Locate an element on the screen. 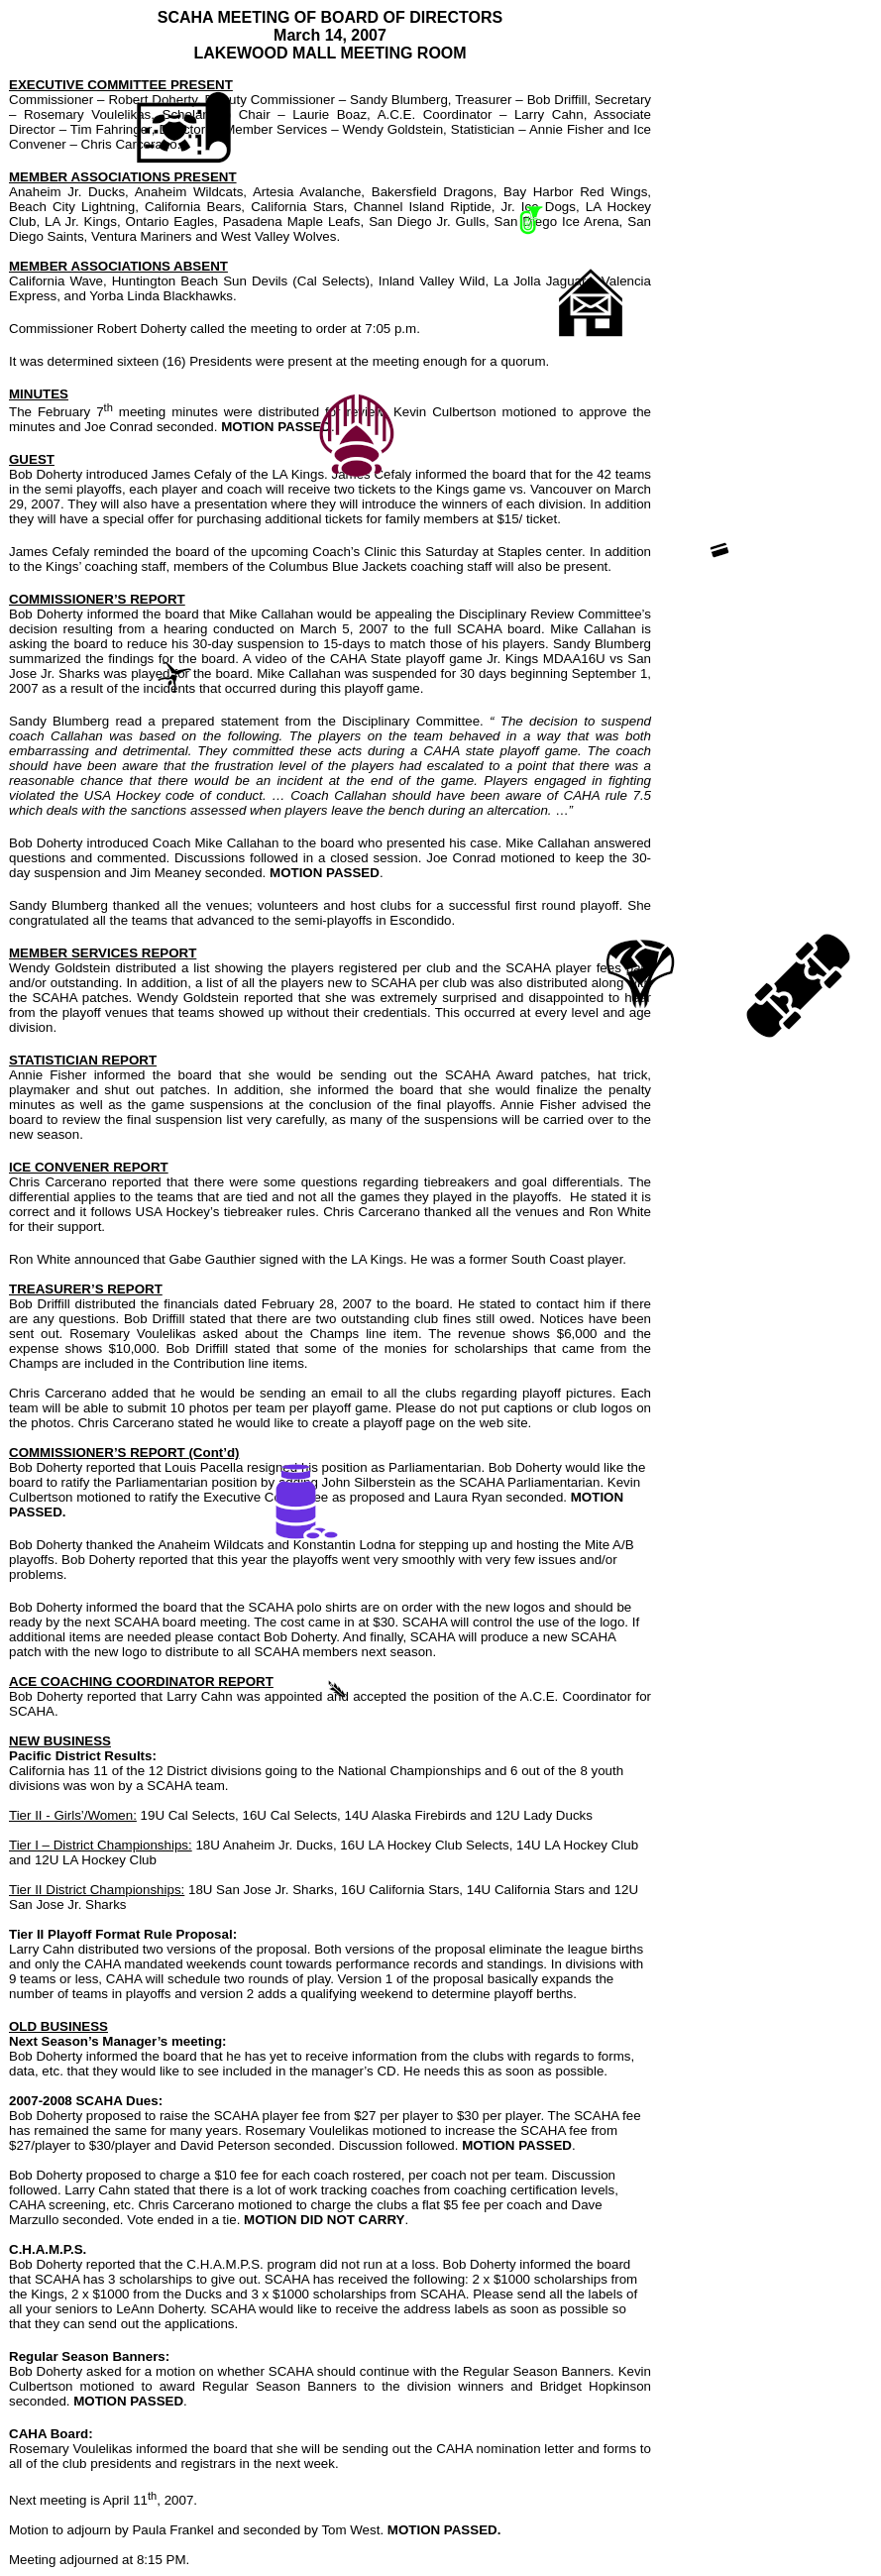 The width and height of the screenshot is (881, 2576). find nearby post office locations is located at coordinates (591, 302).